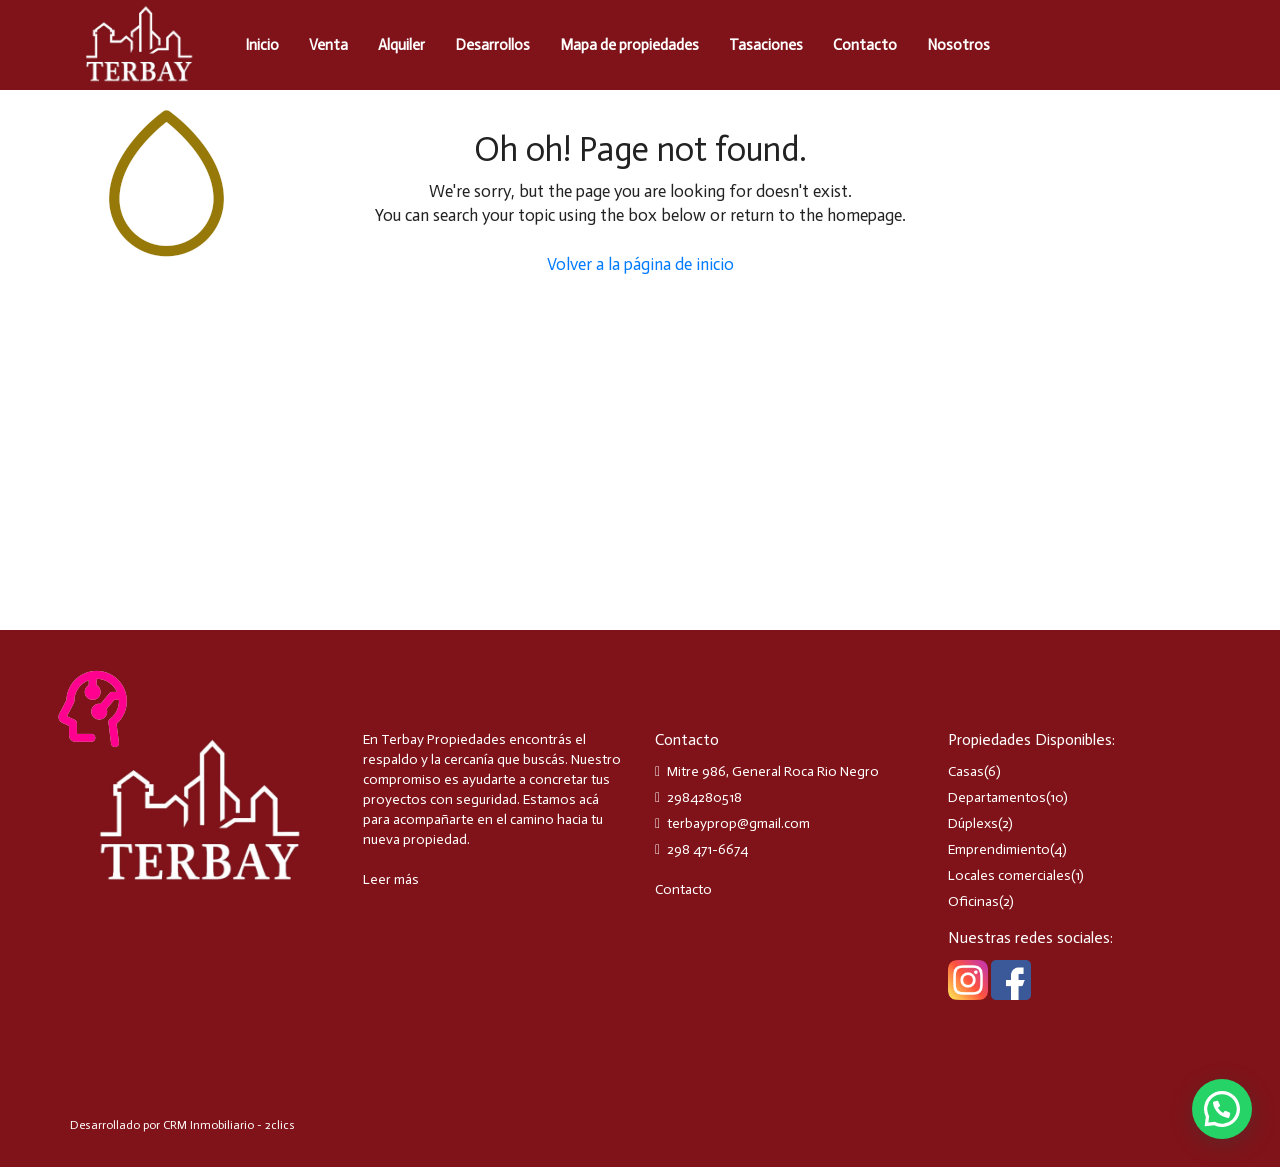  What do you see at coordinates (166, 188) in the screenshot?
I see `indicates water or liquid-related settings` at bounding box center [166, 188].